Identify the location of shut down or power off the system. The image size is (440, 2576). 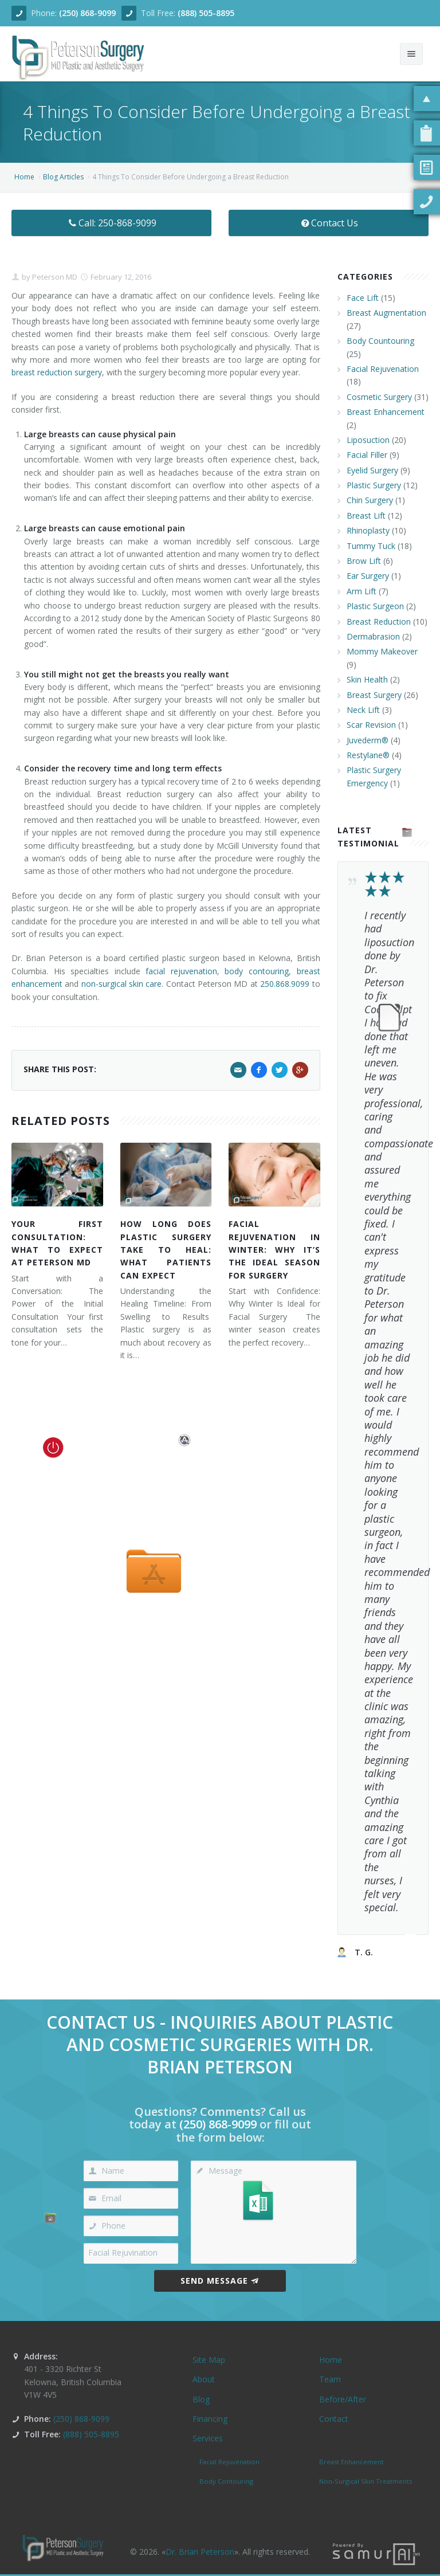
(53, 1448).